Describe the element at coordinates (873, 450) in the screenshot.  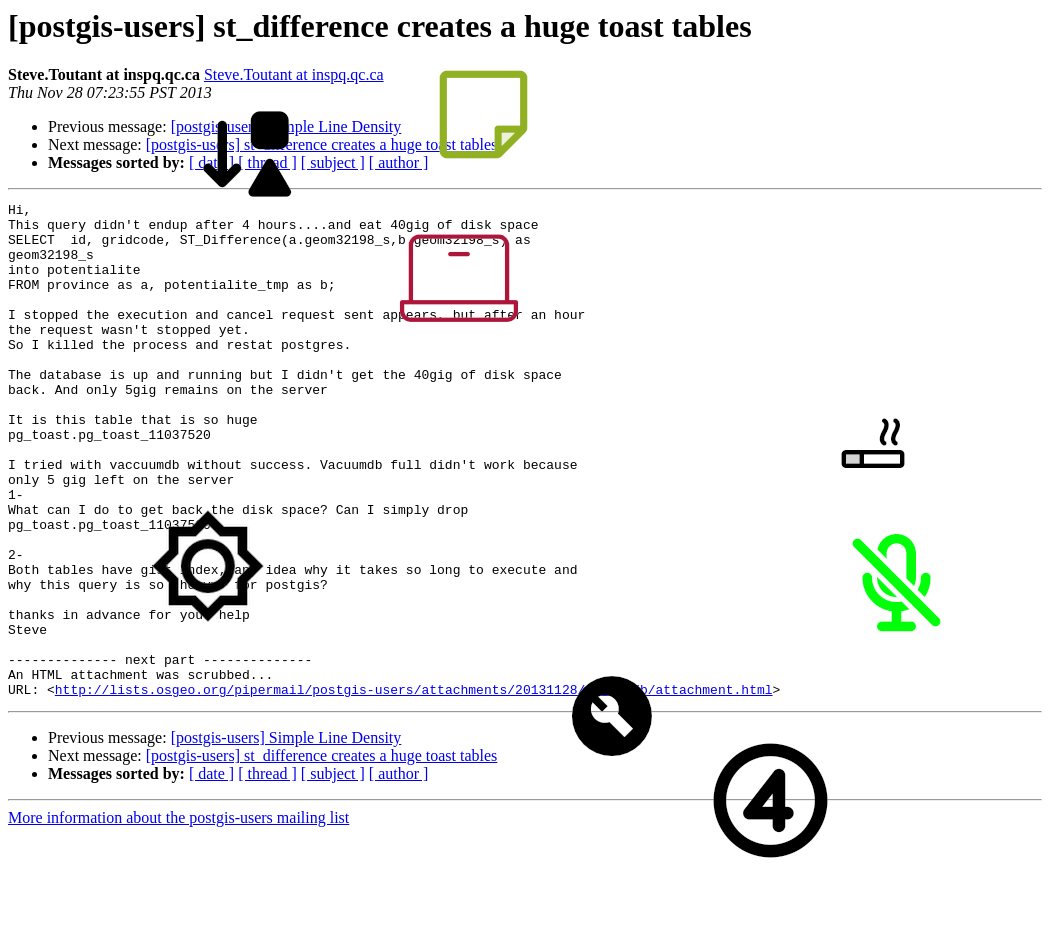
I see `indicates a designated smoking area` at that location.